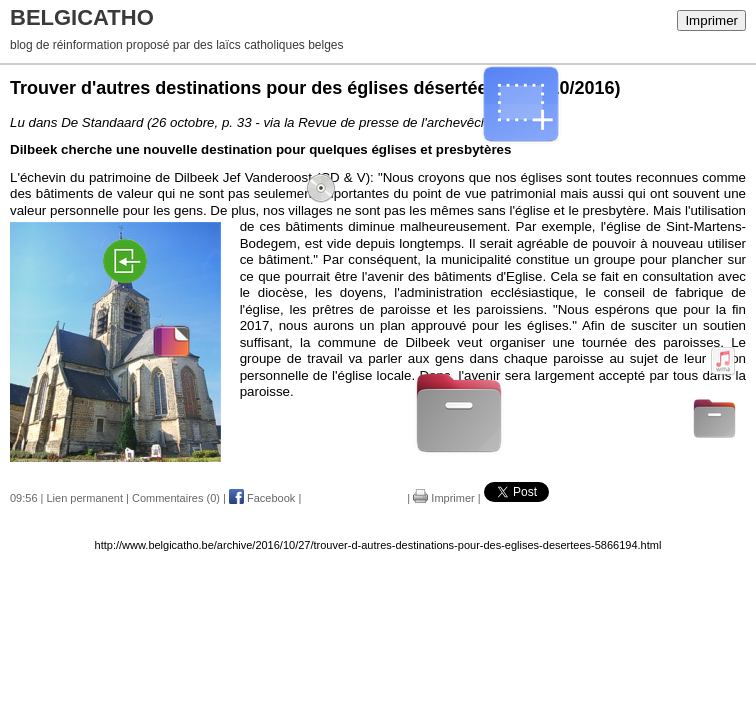  I want to click on log out of the current user session, so click(125, 261).